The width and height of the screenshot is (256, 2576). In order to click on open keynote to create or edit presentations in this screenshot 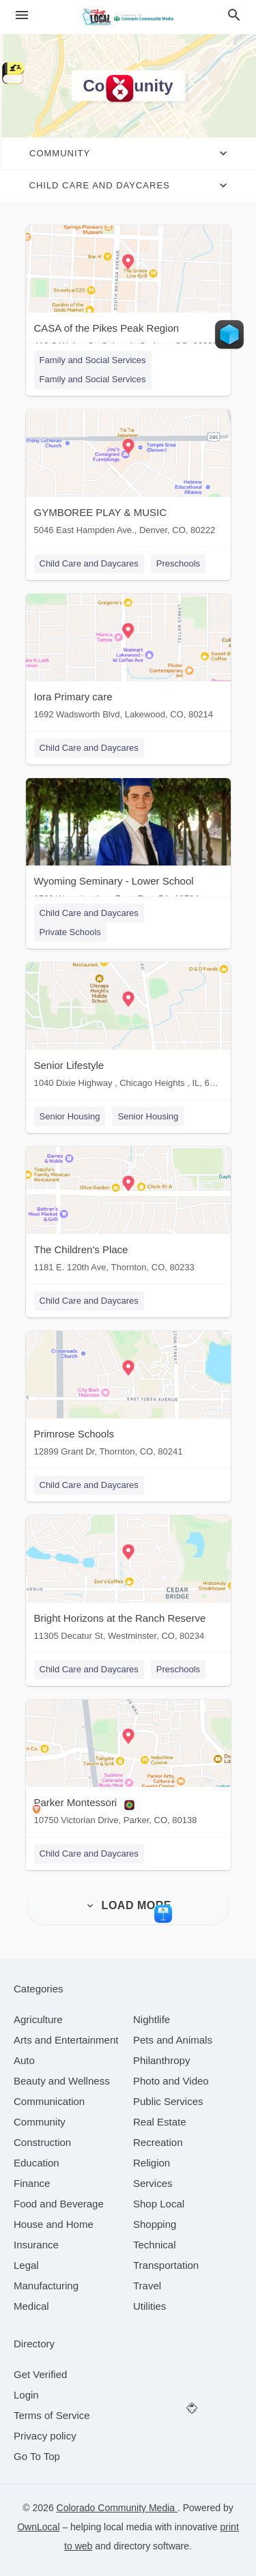, I will do `click(163, 1914)`.